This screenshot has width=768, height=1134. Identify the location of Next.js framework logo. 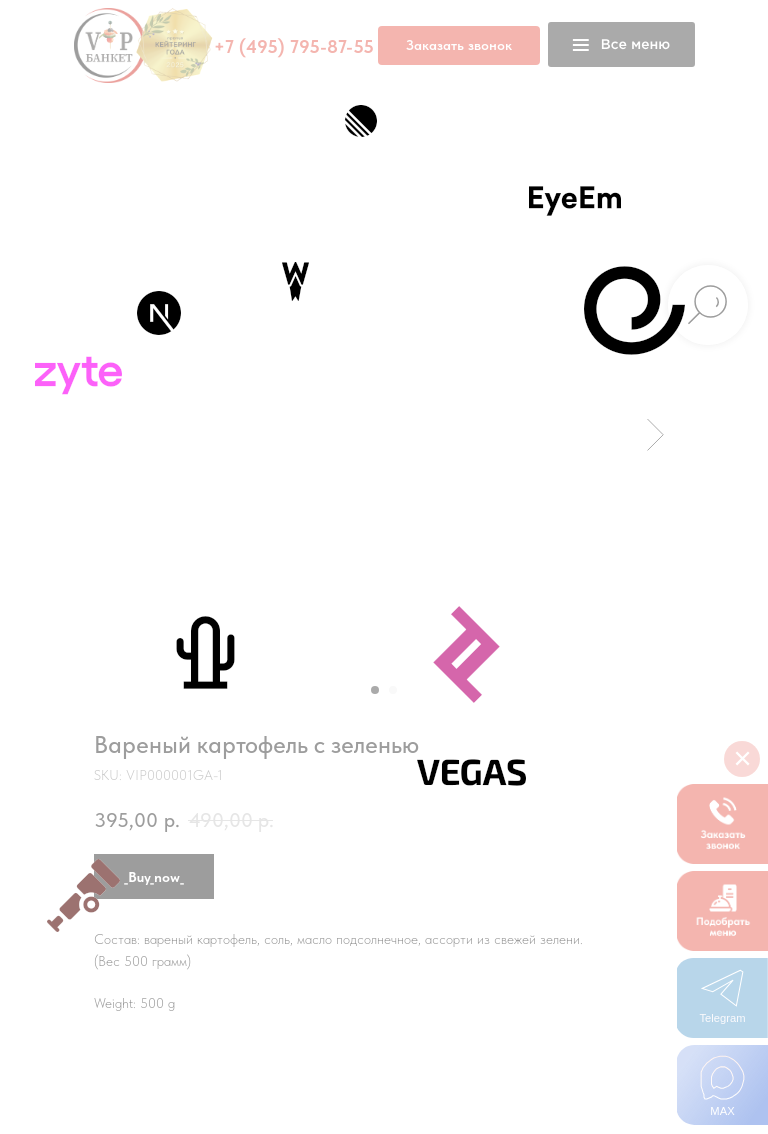
(159, 313).